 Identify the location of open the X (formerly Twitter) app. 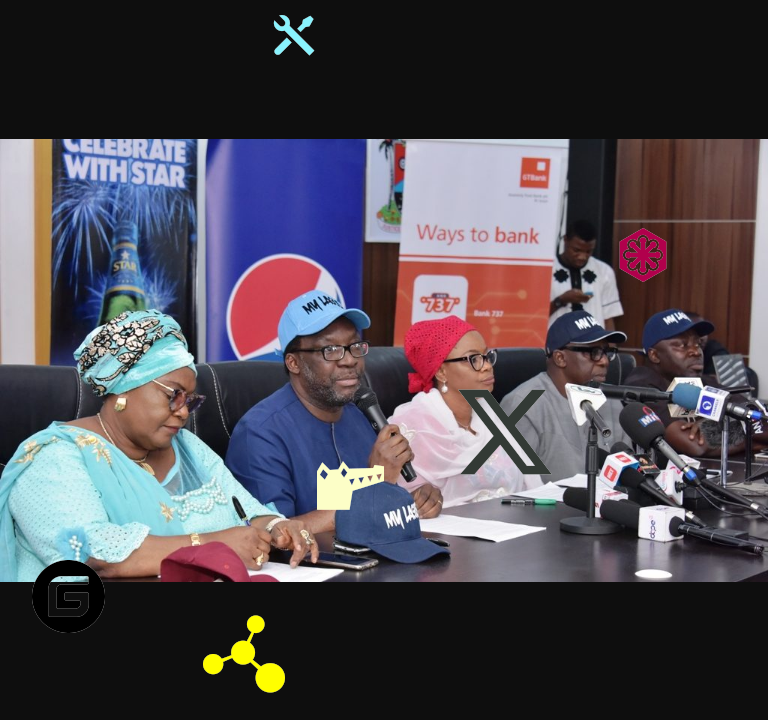
(505, 432).